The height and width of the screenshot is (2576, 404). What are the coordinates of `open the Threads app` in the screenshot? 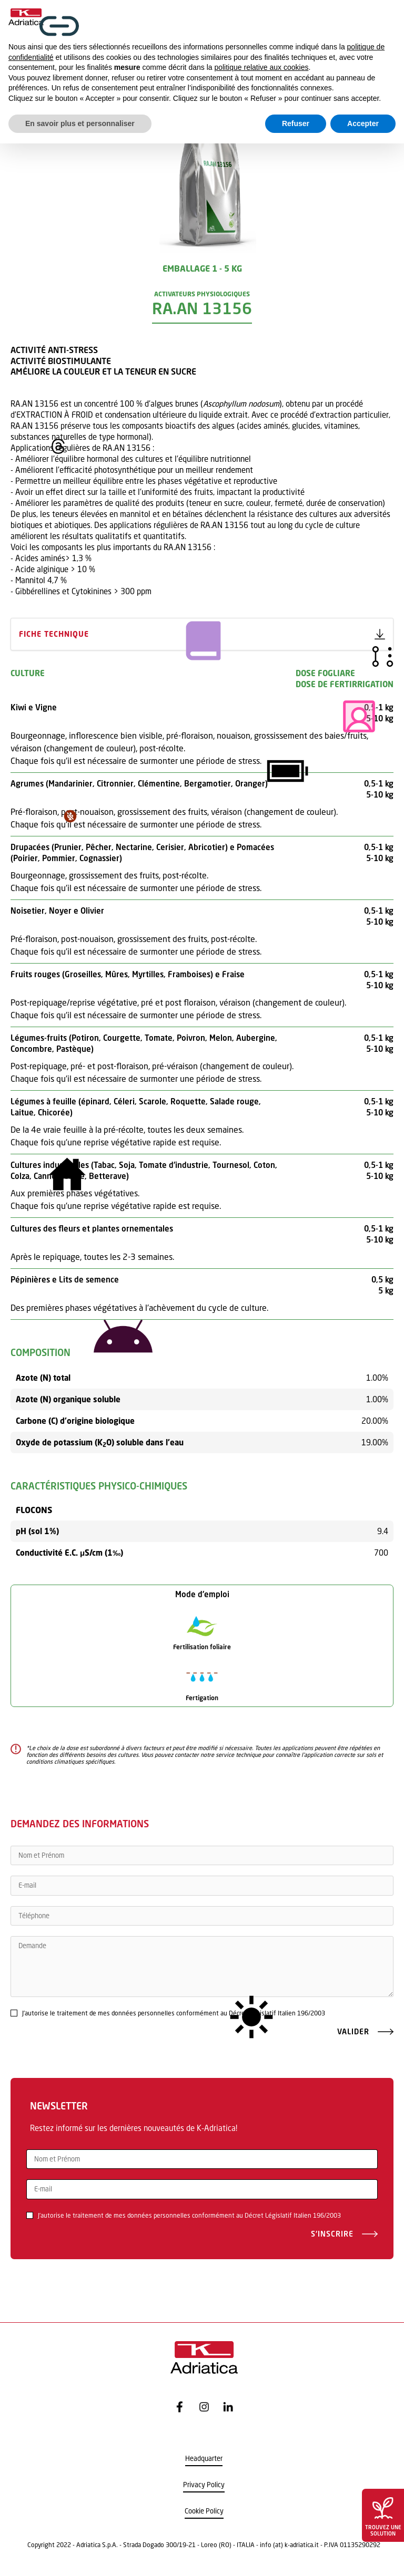 It's located at (58, 446).